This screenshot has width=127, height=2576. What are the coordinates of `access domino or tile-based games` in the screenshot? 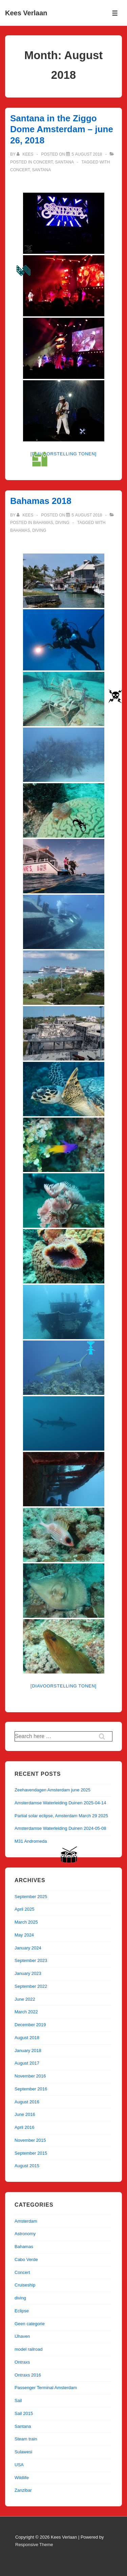 It's located at (23, 270).